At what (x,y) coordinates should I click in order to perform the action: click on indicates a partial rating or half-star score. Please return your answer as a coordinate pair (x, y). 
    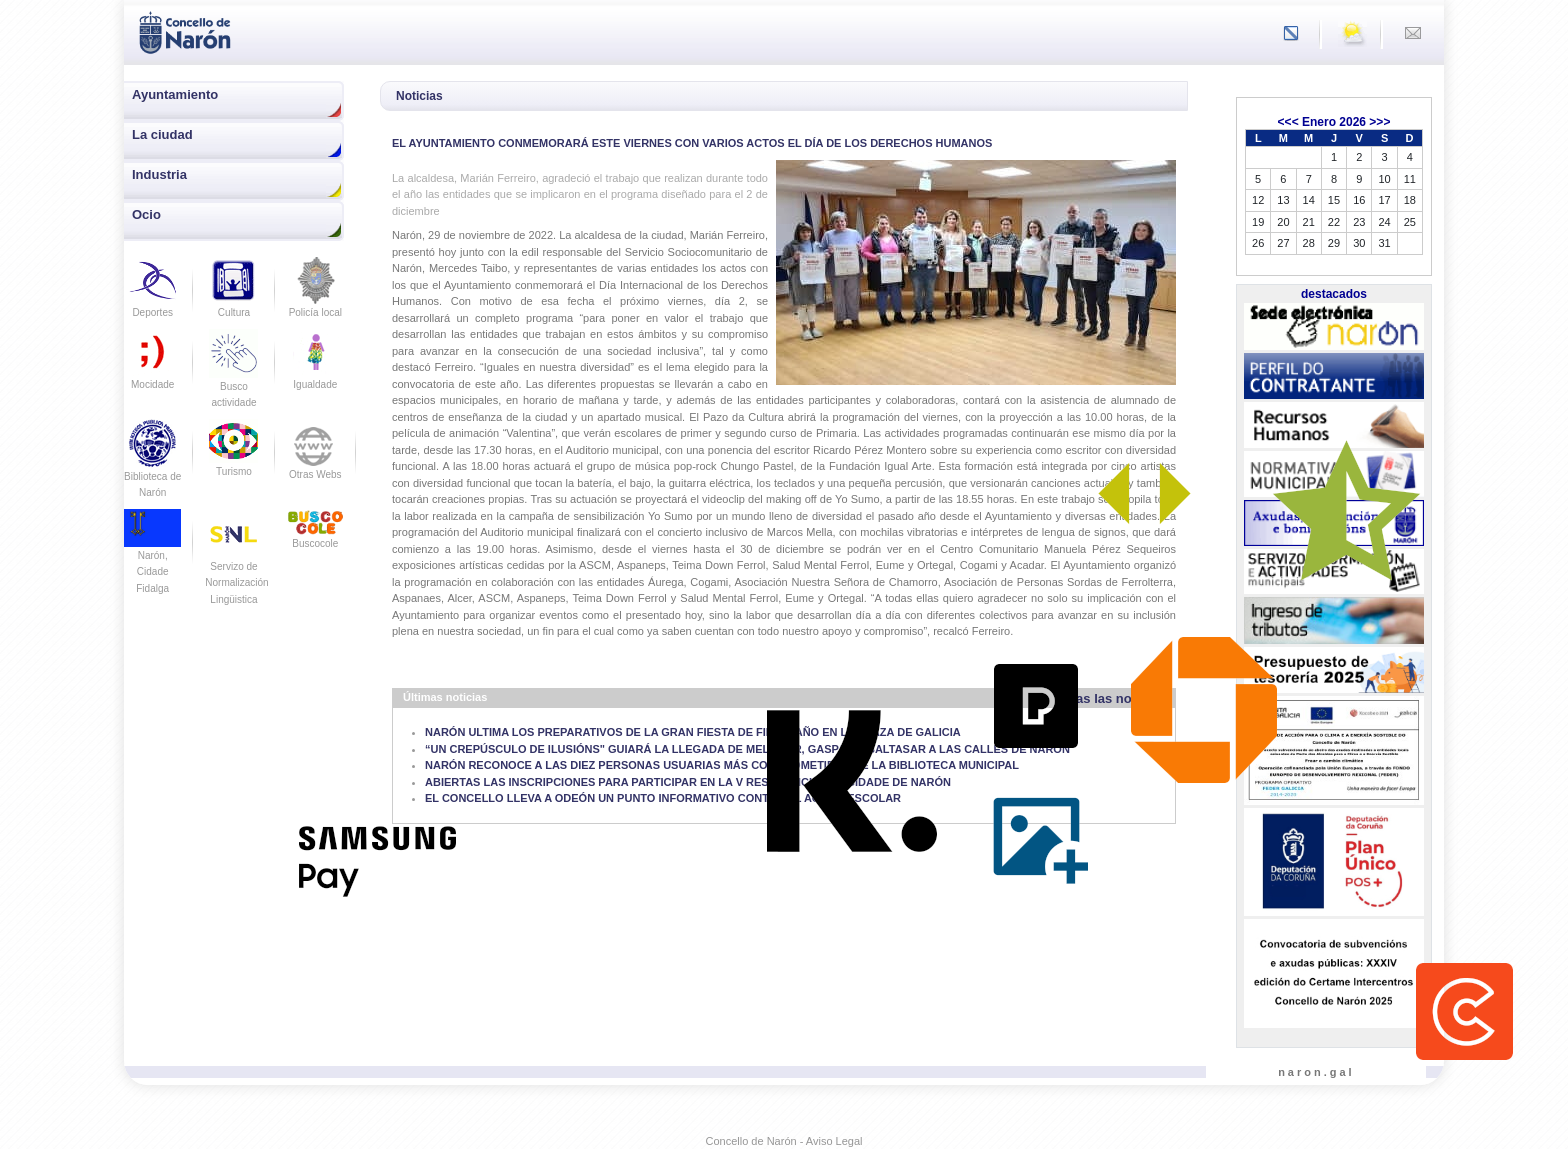
    Looking at the image, I should click on (1346, 514).